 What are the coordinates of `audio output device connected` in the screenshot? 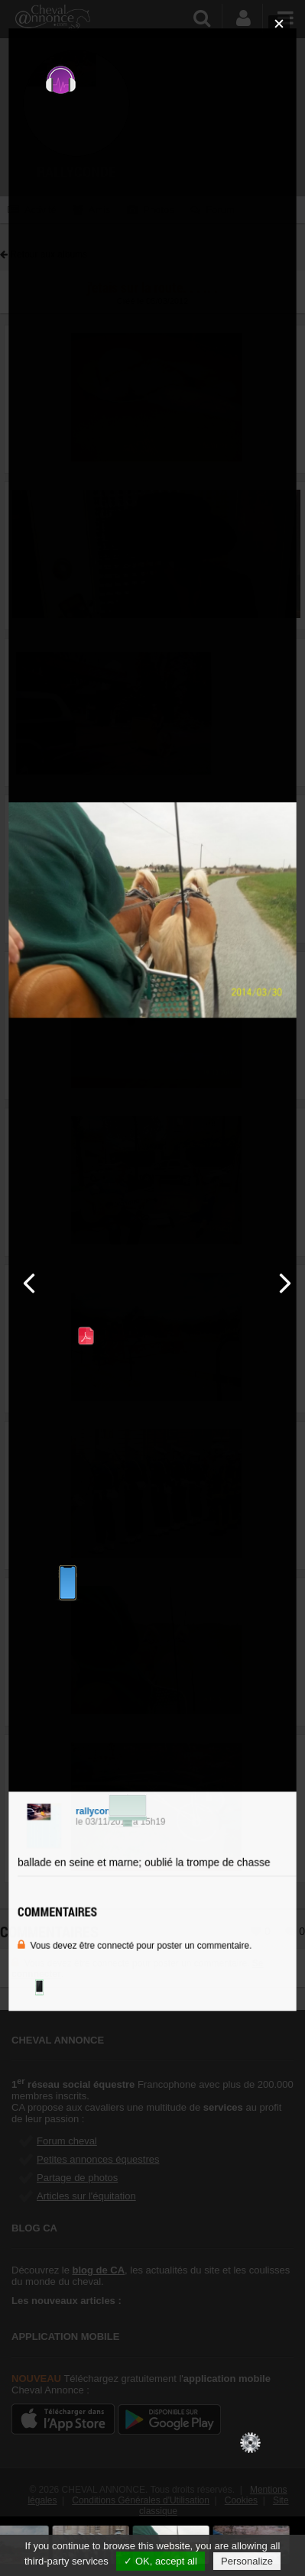 It's located at (60, 79).